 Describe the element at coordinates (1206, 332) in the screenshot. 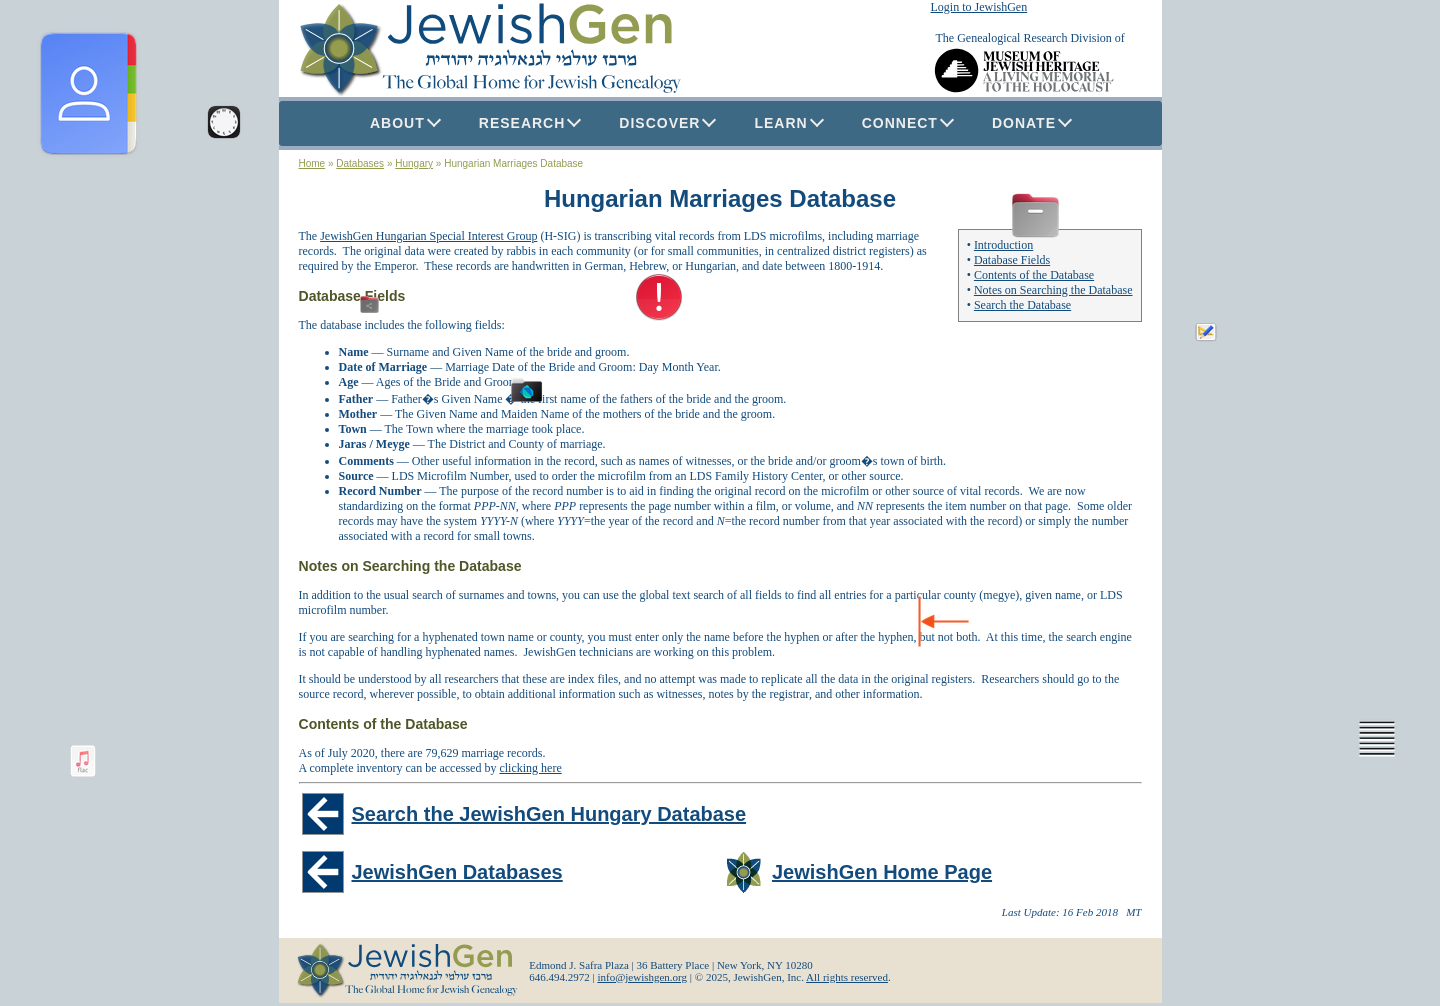

I see `access utility and accessory applications` at that location.